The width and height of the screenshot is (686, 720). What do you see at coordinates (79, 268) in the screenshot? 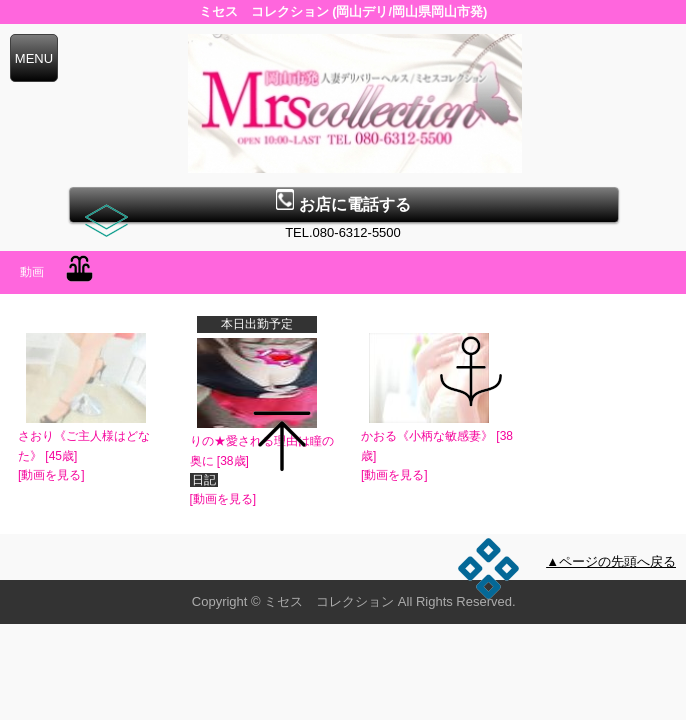
I see `view nearby fountains or water features` at bounding box center [79, 268].